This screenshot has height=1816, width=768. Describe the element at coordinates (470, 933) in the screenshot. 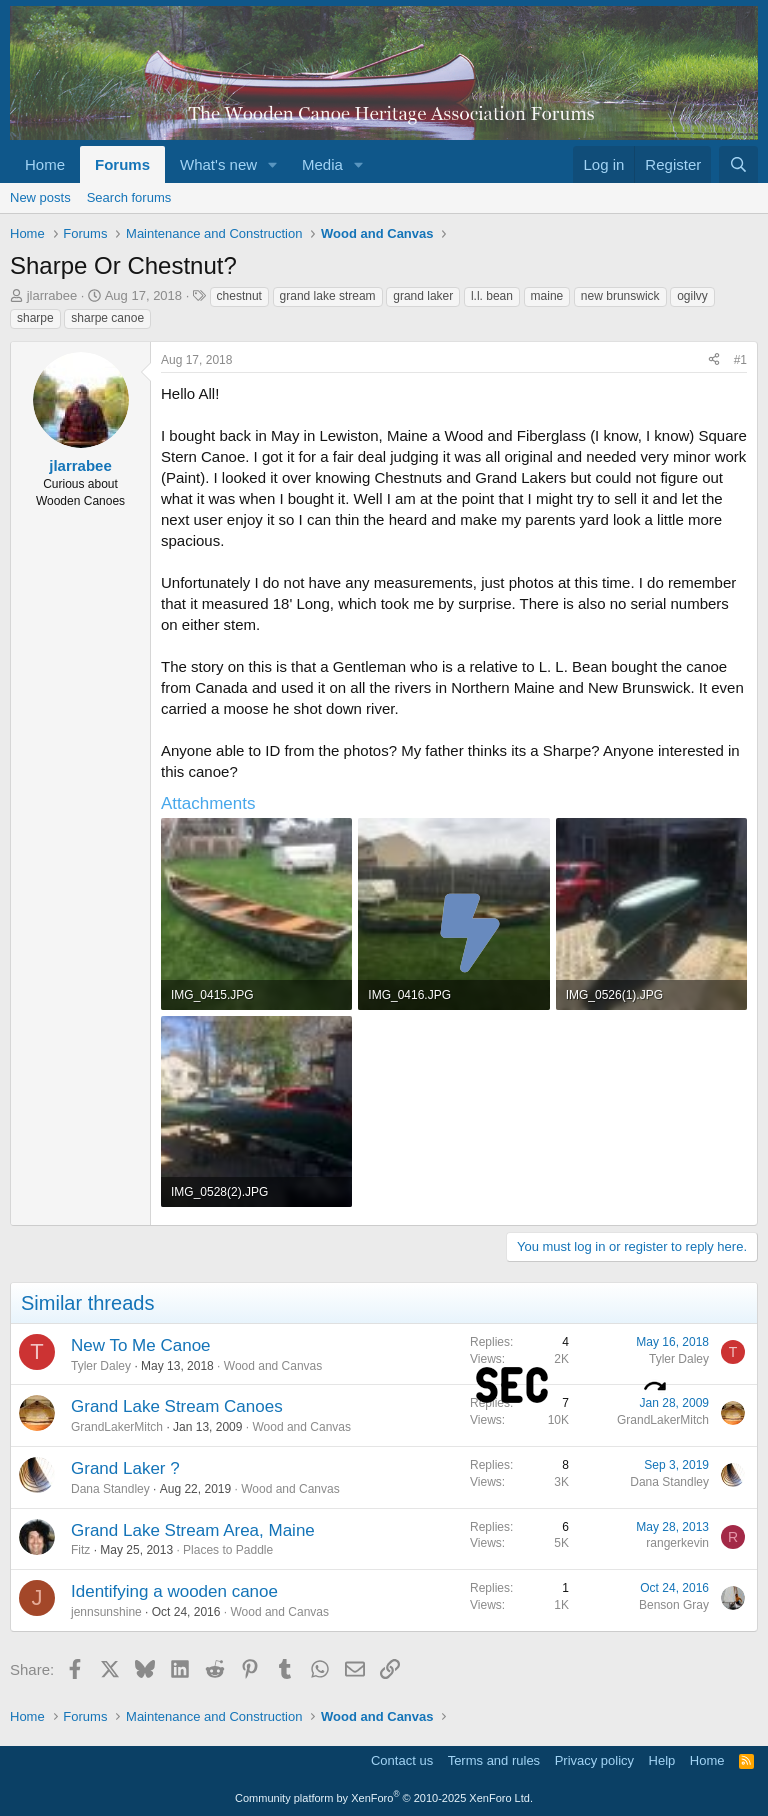

I see `indicates flash or quick action mode` at that location.